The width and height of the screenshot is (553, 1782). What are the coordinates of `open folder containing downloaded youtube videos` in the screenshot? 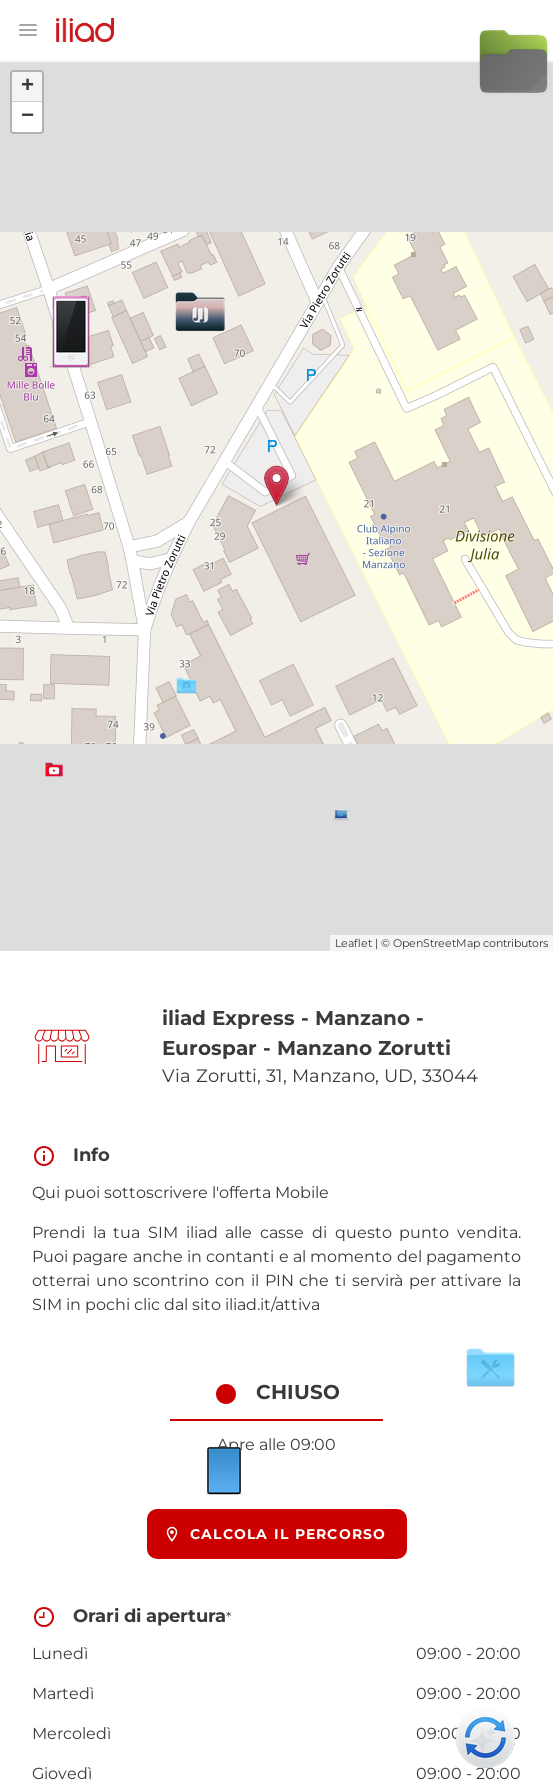 It's located at (54, 770).